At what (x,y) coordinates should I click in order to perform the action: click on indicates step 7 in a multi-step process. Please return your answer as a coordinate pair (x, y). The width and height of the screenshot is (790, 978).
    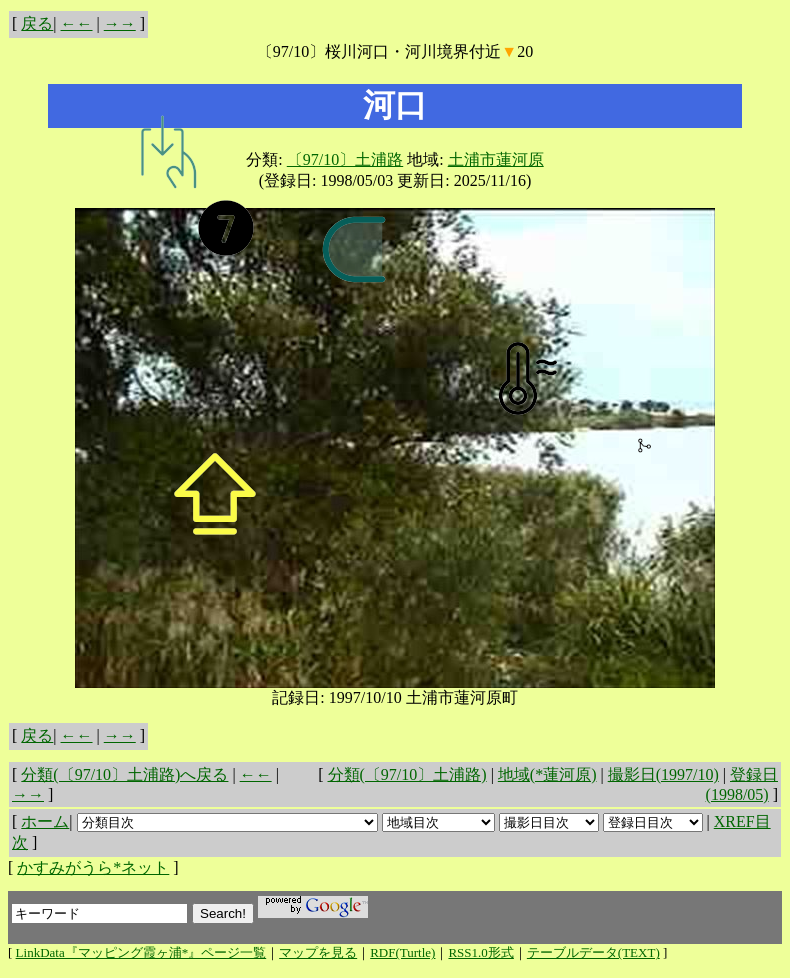
    Looking at the image, I should click on (226, 228).